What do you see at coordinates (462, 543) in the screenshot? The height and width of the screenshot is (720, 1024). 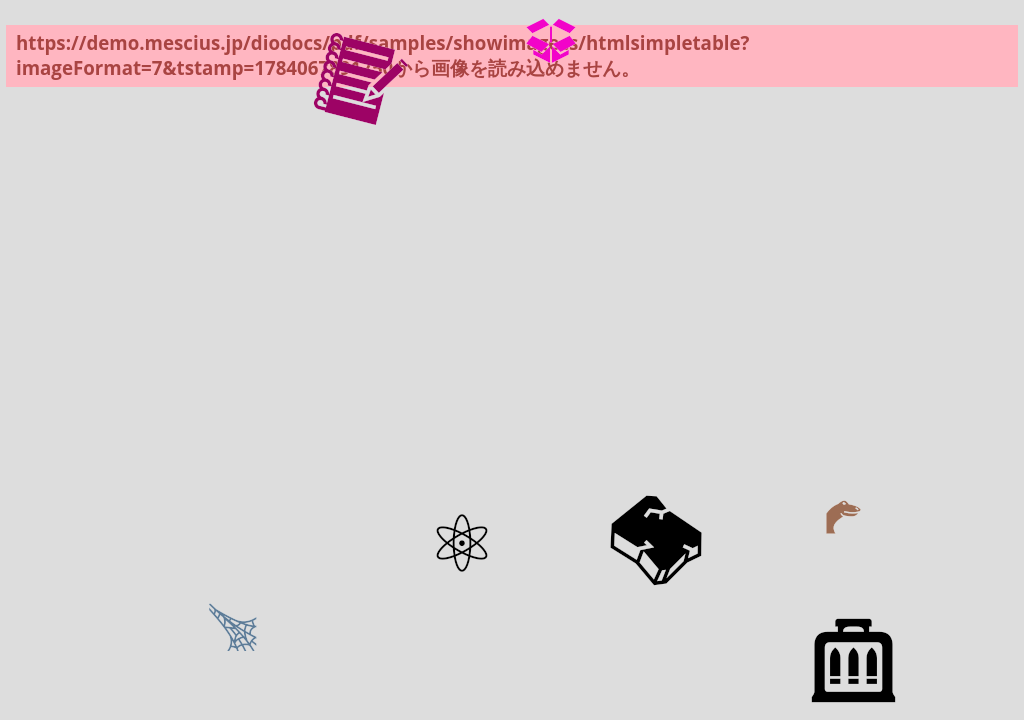 I see `access science or physics-related content` at bounding box center [462, 543].